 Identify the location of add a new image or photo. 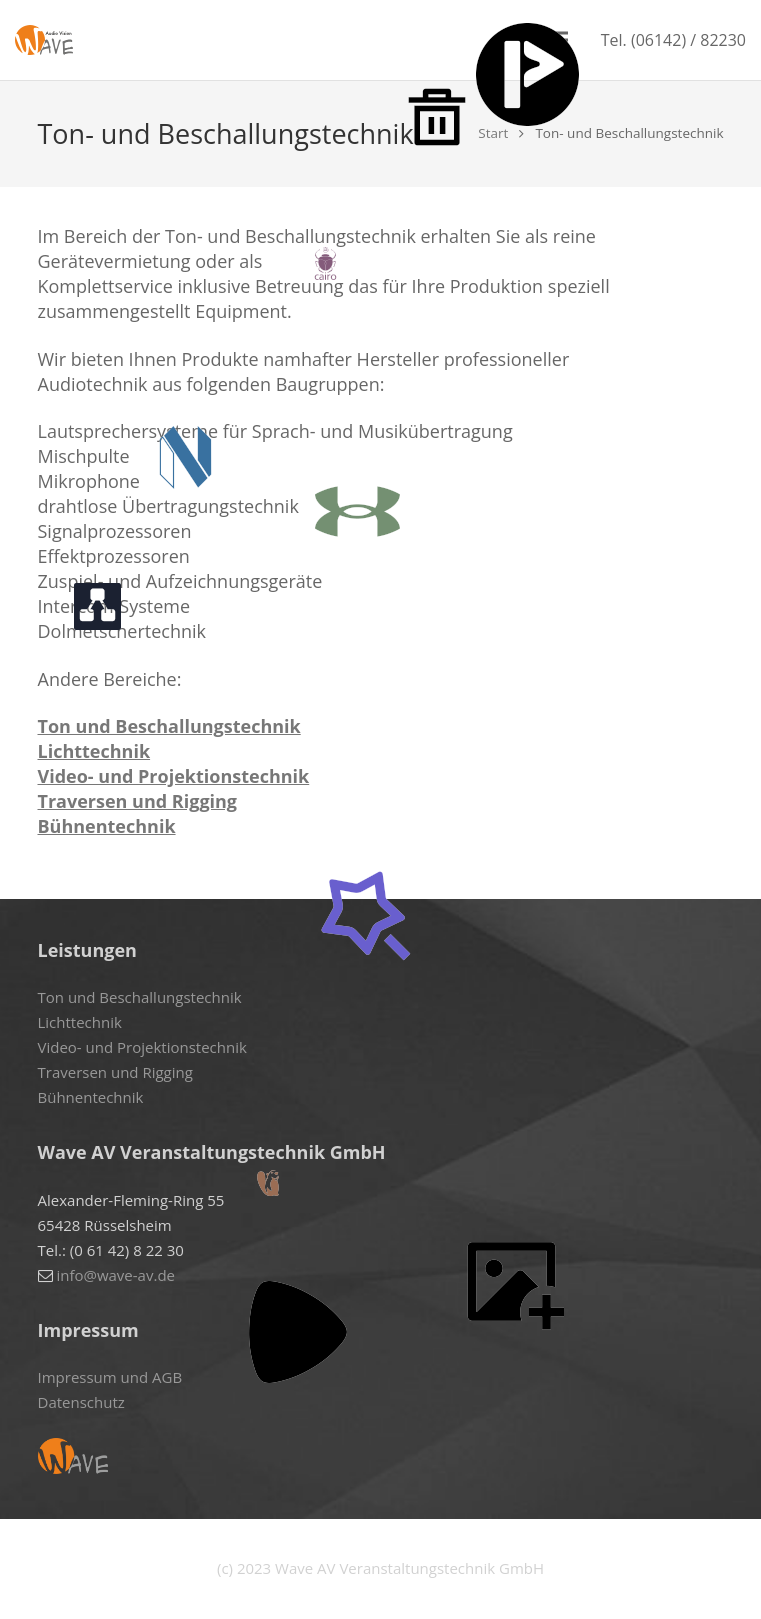
(511, 1281).